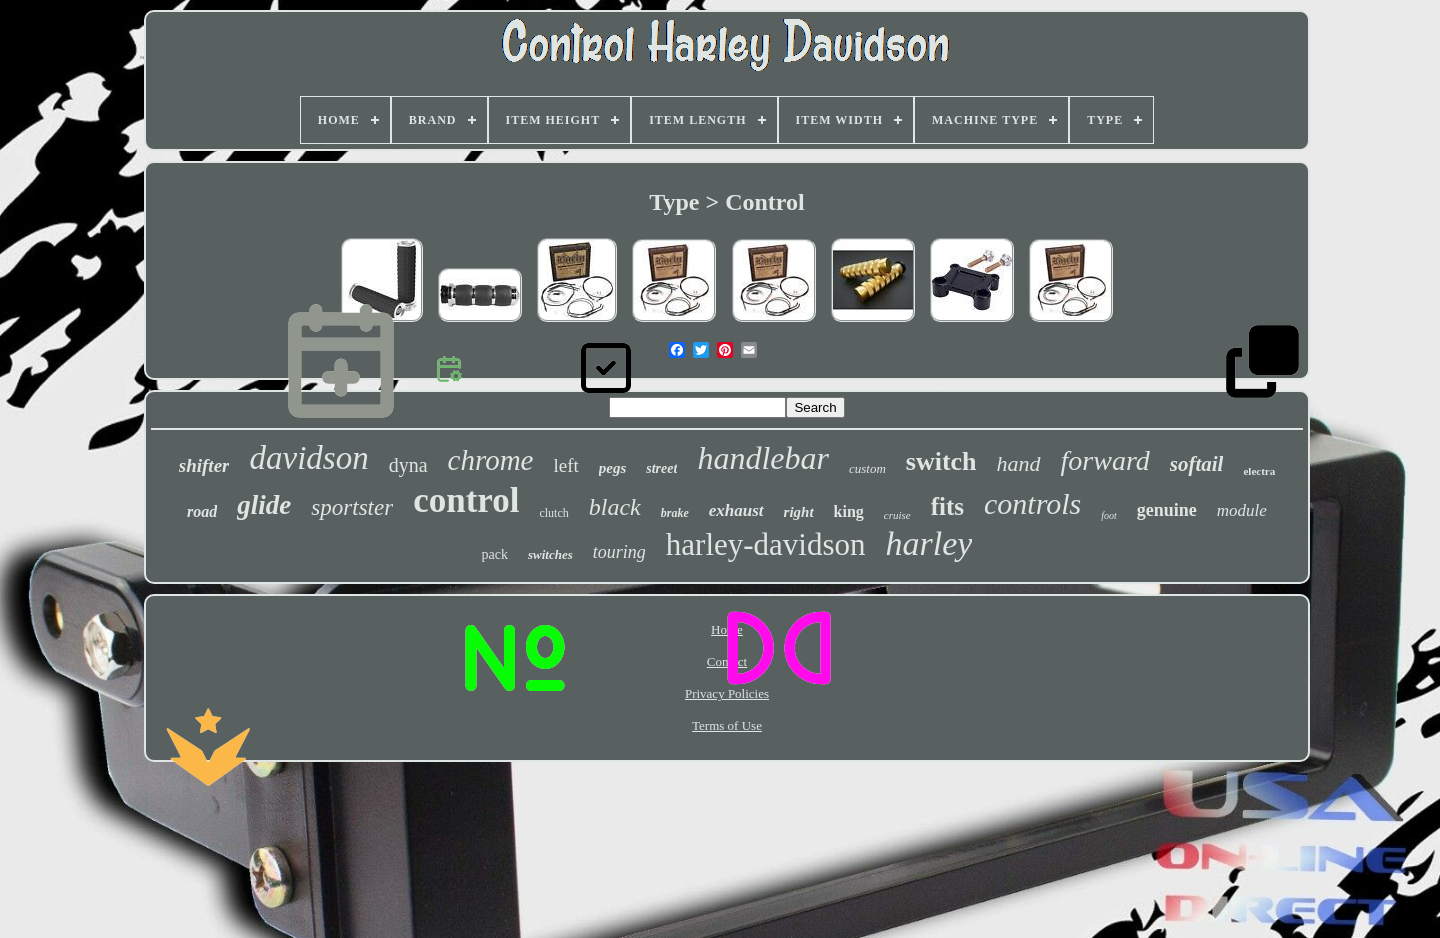 Image resolution: width=1440 pixels, height=938 pixels. What do you see at coordinates (606, 368) in the screenshot?
I see `mark a task or item as complete` at bounding box center [606, 368].